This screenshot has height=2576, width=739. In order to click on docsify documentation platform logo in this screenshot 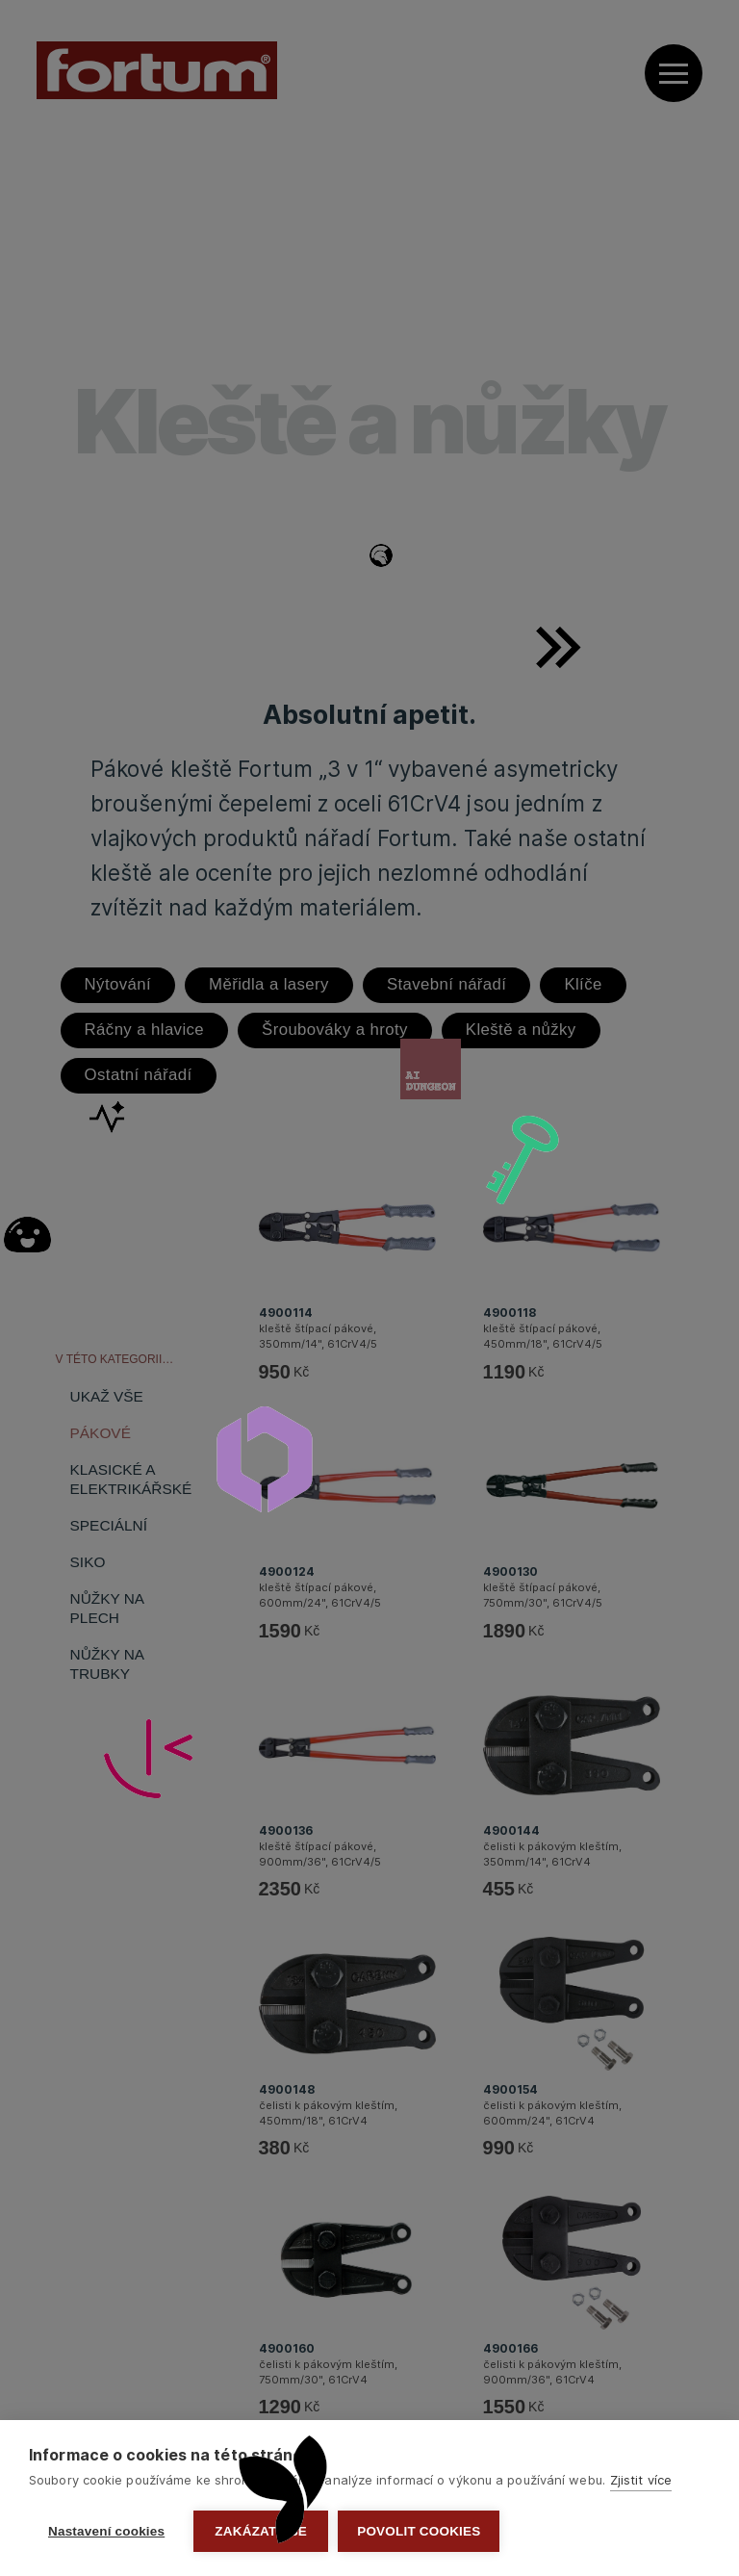, I will do `click(27, 1234)`.